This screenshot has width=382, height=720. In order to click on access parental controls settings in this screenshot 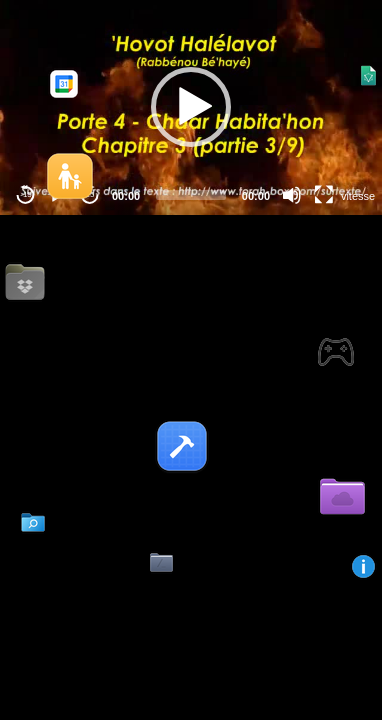, I will do `click(70, 177)`.